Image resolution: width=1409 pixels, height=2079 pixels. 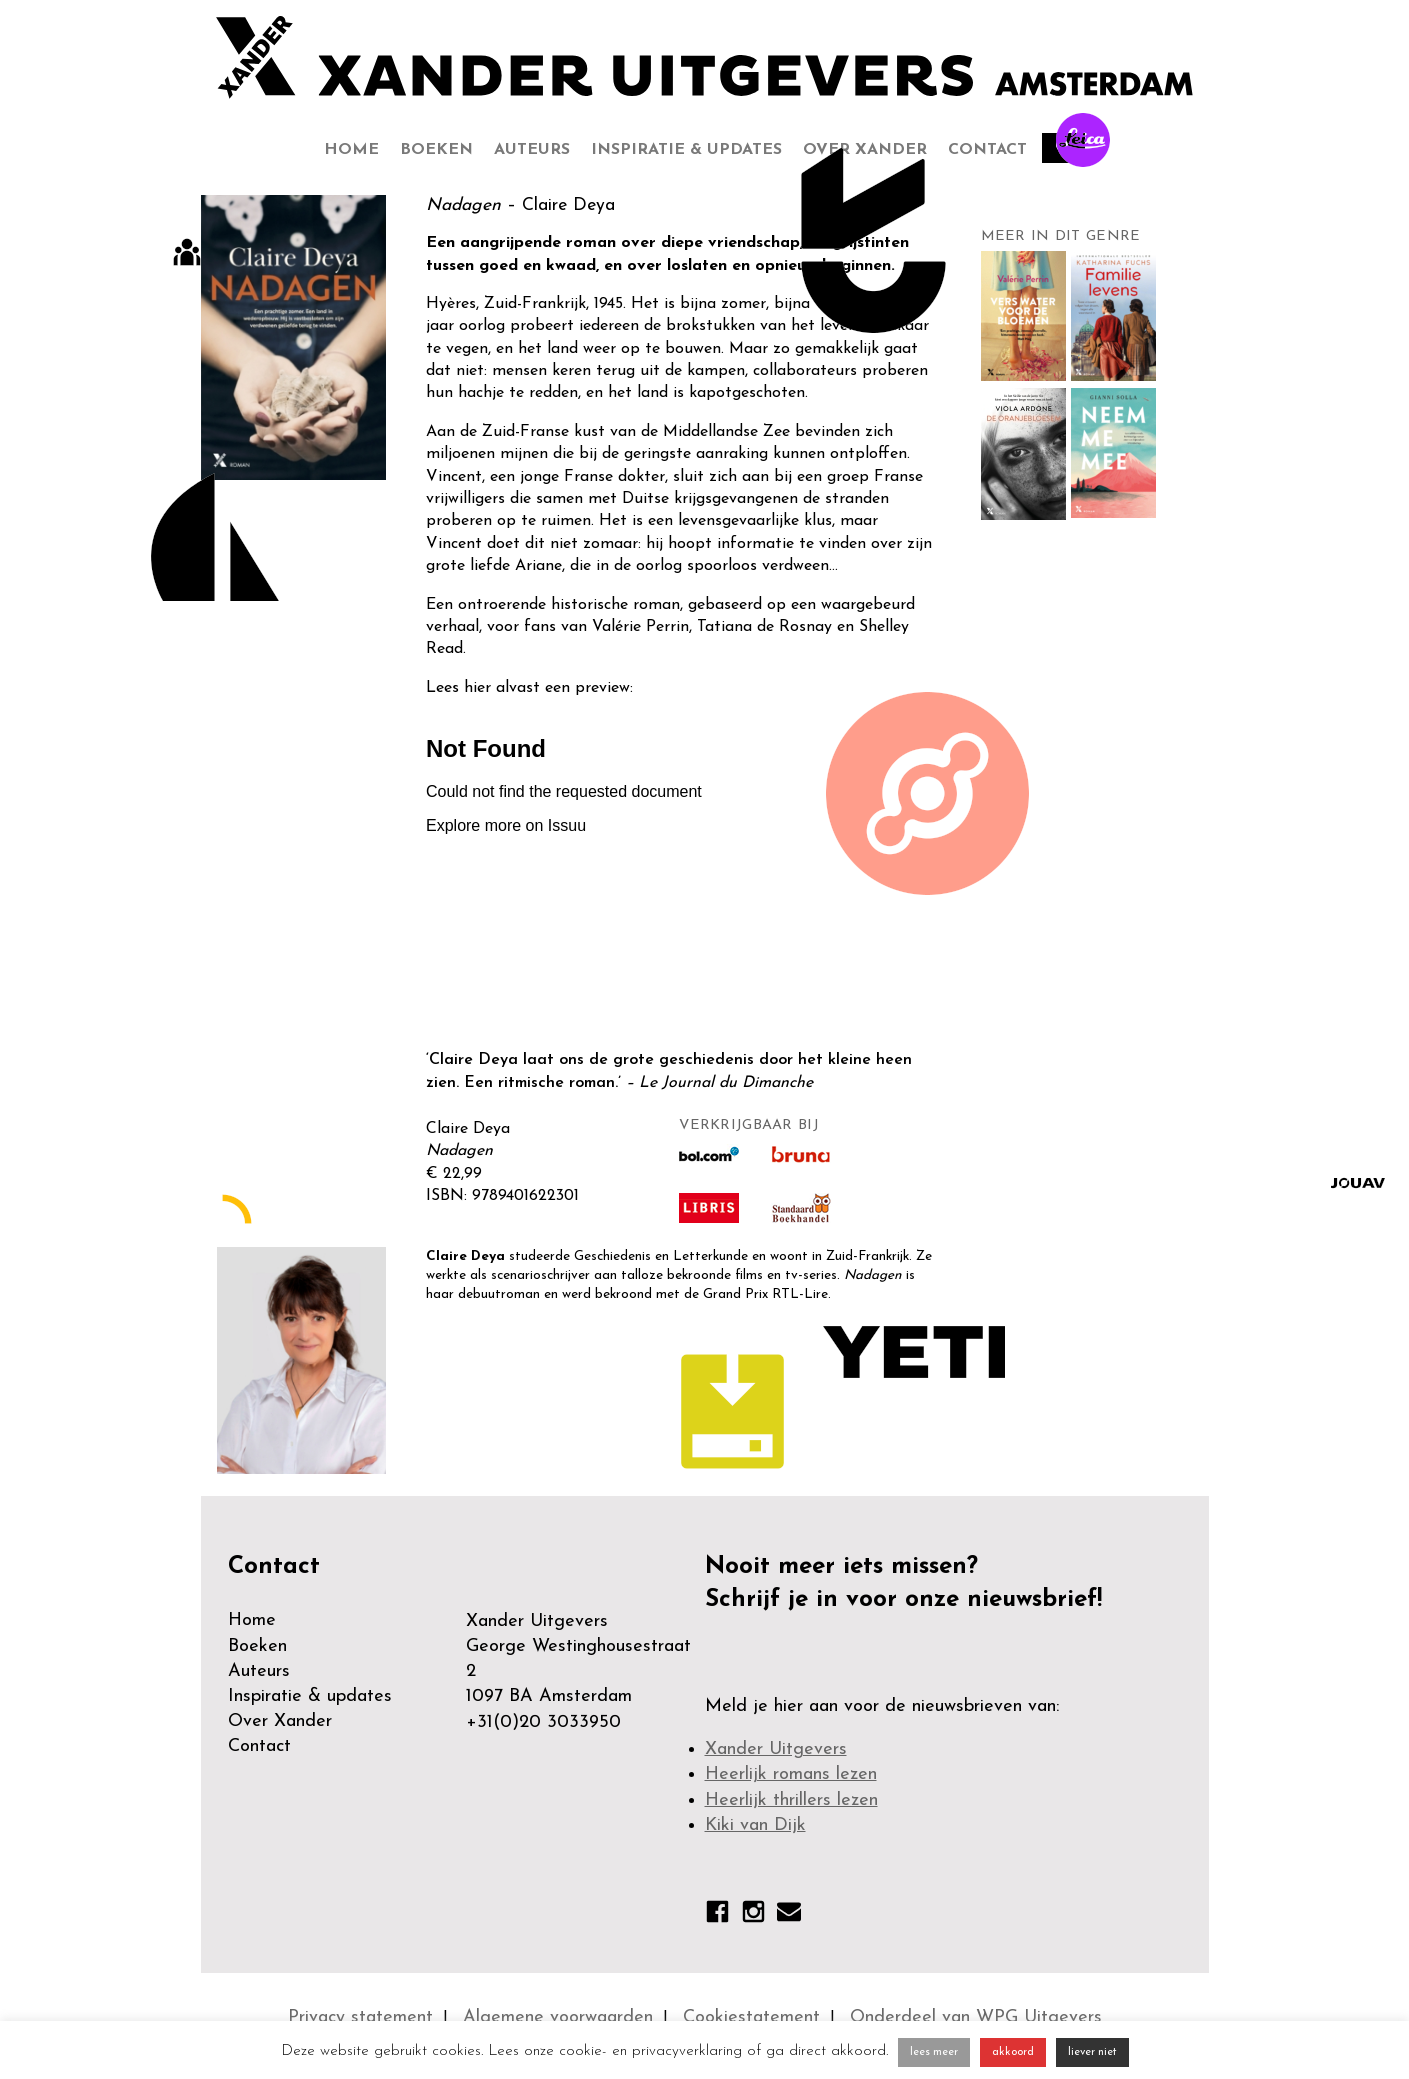 What do you see at coordinates (873, 240) in the screenshot?
I see `open the Trivago hotel comparison app` at bounding box center [873, 240].